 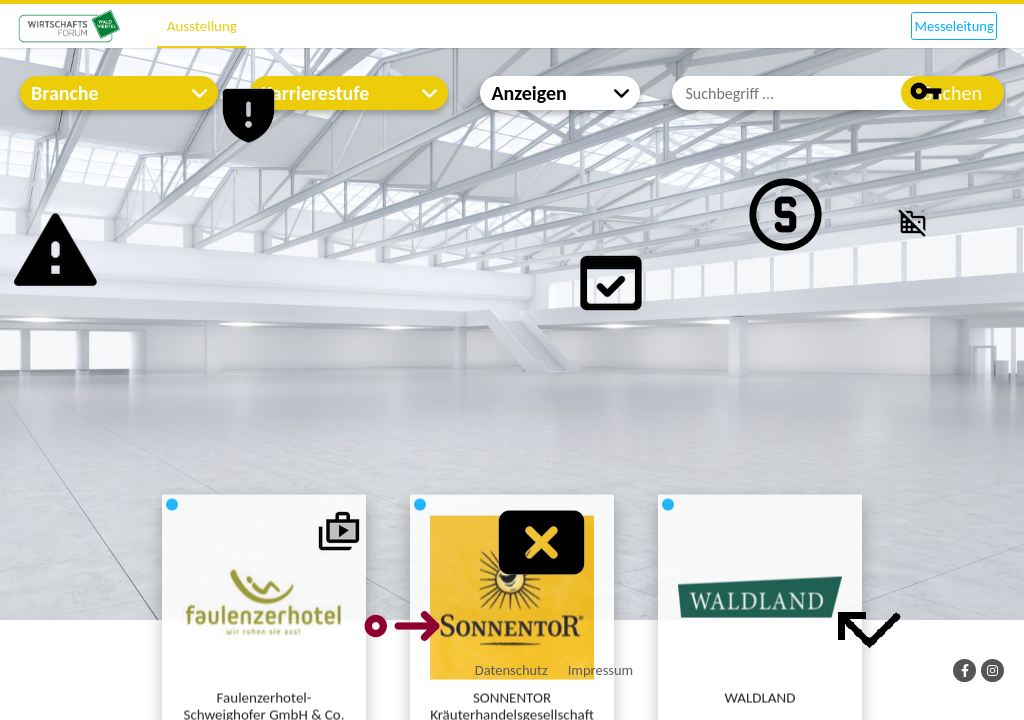 What do you see at coordinates (785, 214) in the screenshot?
I see `indicates a word or item starting with "S"` at bounding box center [785, 214].